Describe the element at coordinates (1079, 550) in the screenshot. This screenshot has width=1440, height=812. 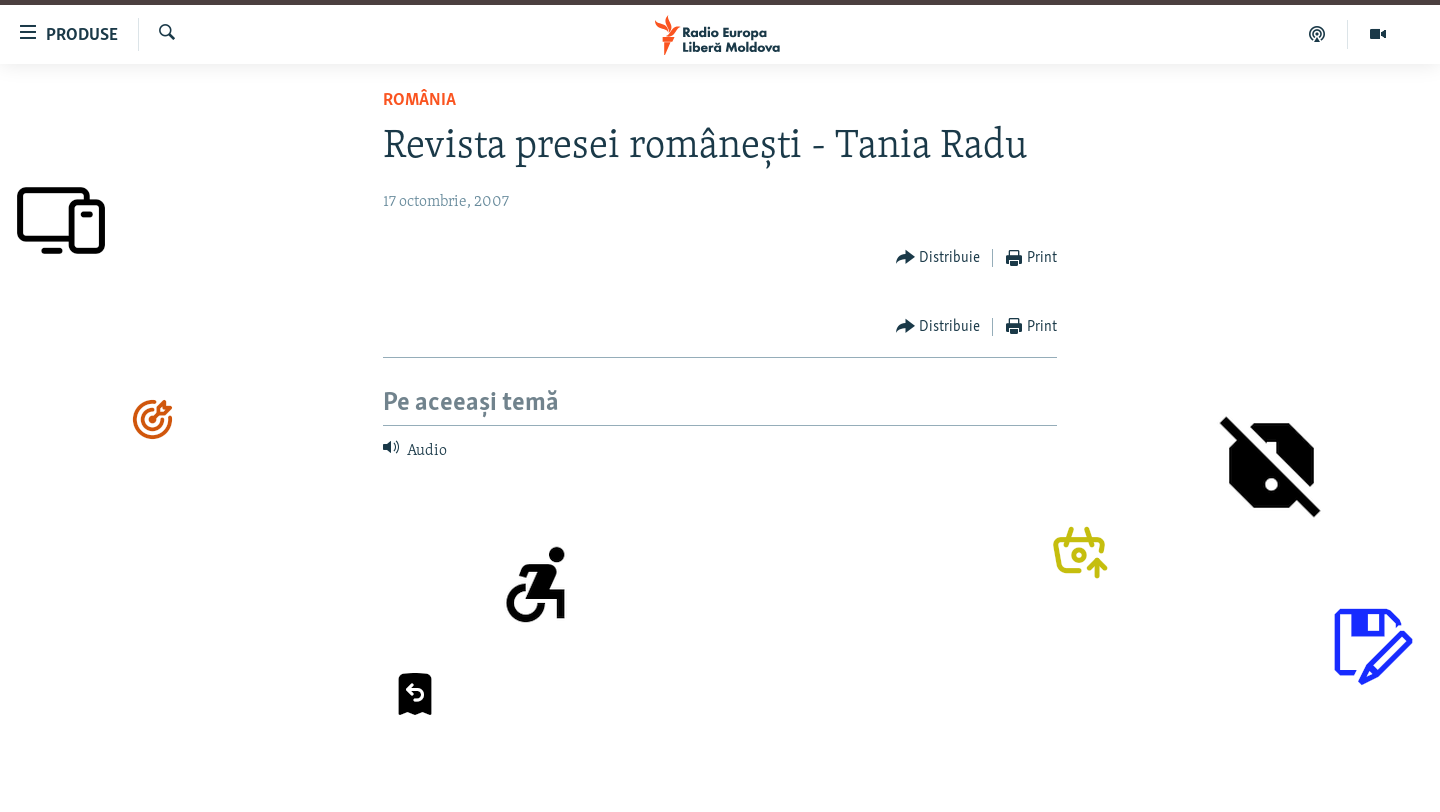
I see `upload items from your basket` at that location.